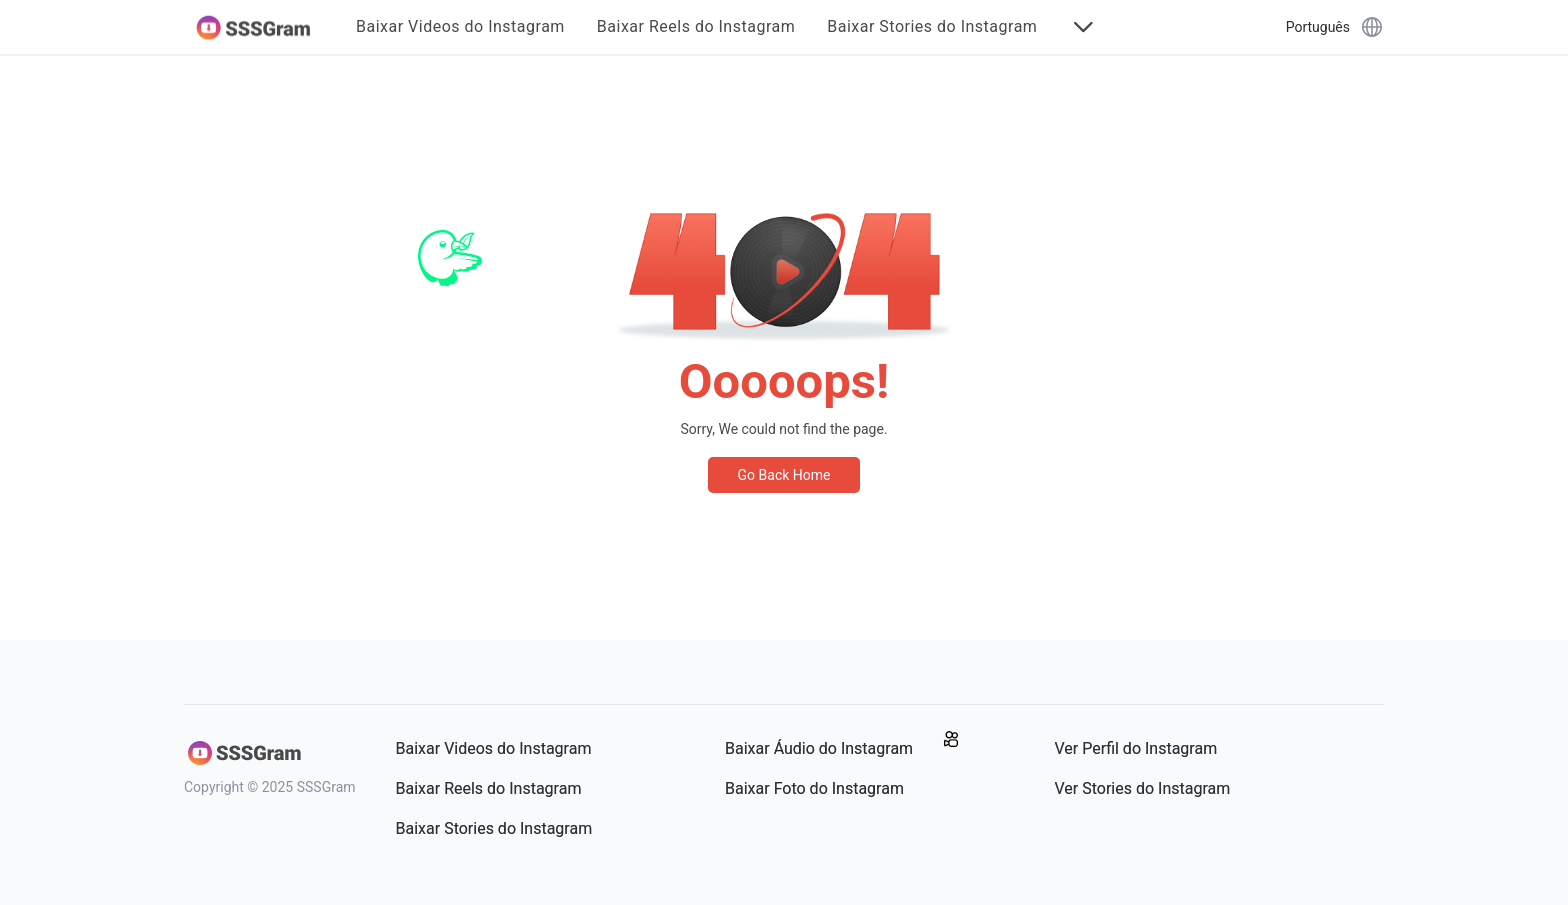 The image size is (1568, 905). What do you see at coordinates (450, 258) in the screenshot?
I see `bower package manager logo` at bounding box center [450, 258].